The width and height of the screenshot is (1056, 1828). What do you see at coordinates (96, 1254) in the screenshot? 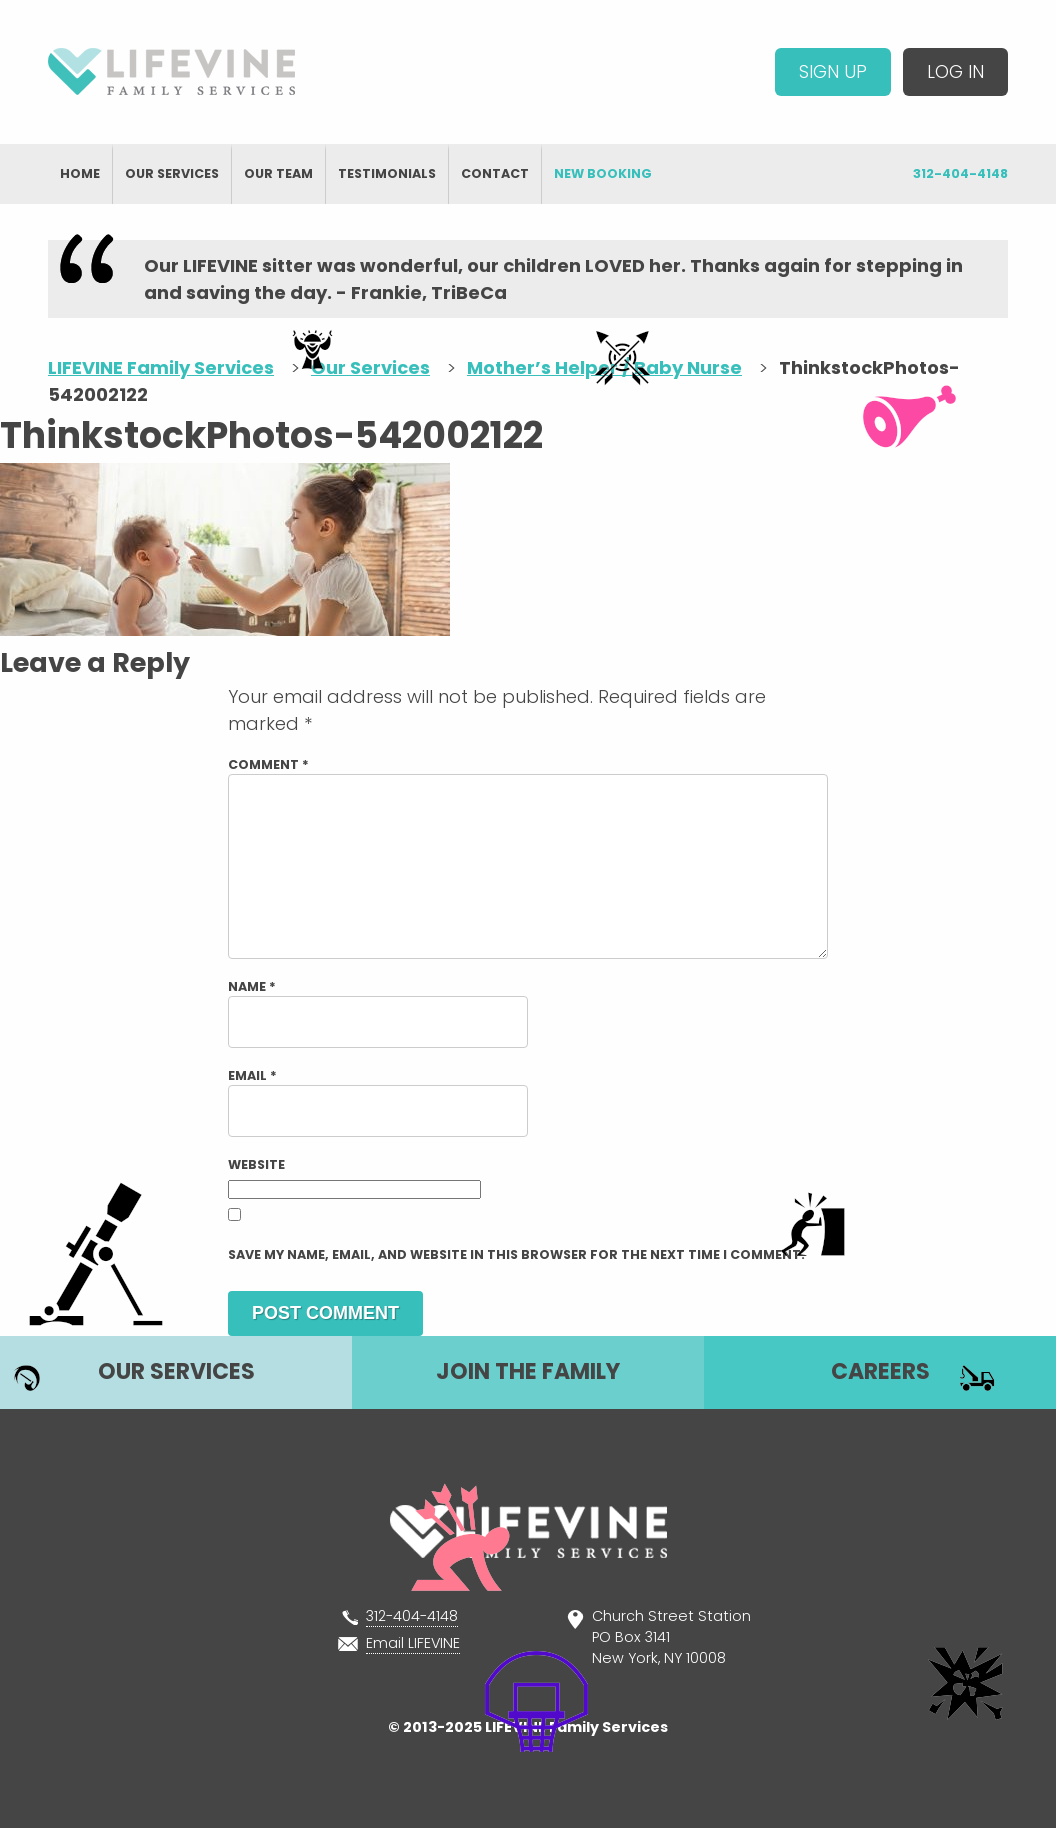
I see `mortar weapon icon for military or strategy games` at bounding box center [96, 1254].